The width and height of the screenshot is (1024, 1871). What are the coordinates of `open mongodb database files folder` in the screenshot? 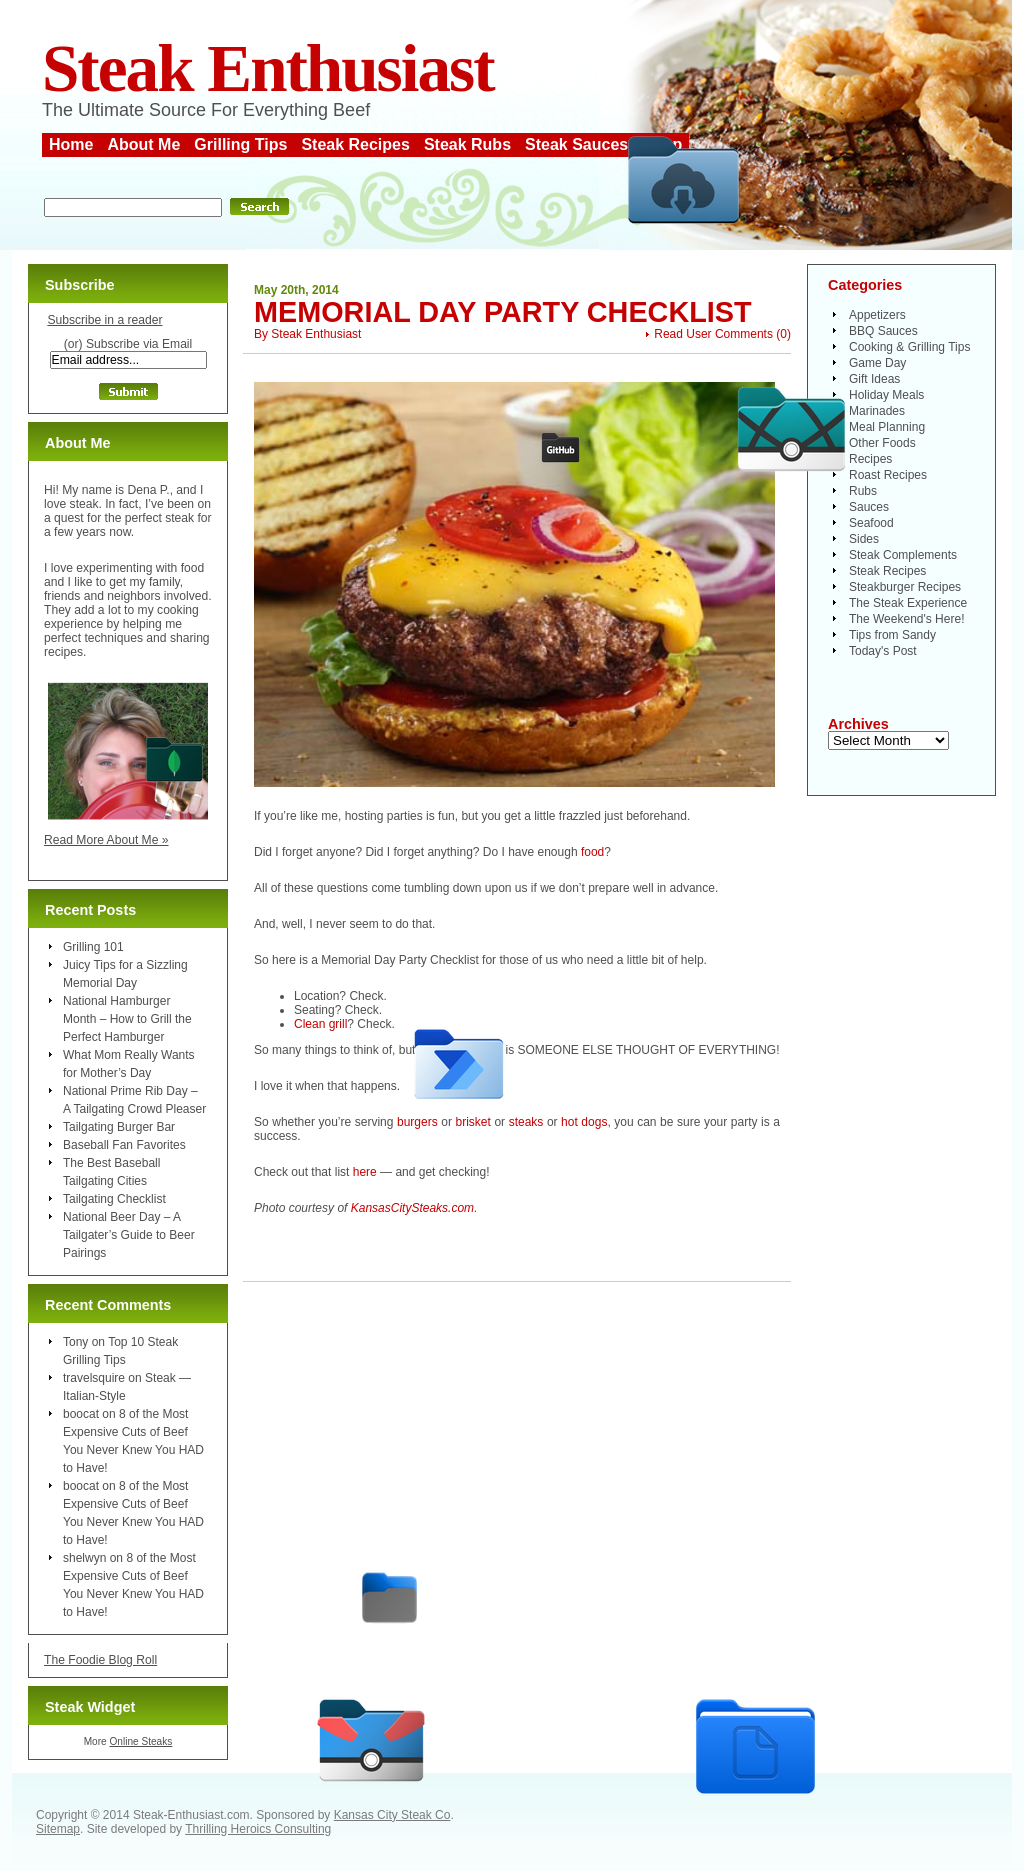 It's located at (174, 761).